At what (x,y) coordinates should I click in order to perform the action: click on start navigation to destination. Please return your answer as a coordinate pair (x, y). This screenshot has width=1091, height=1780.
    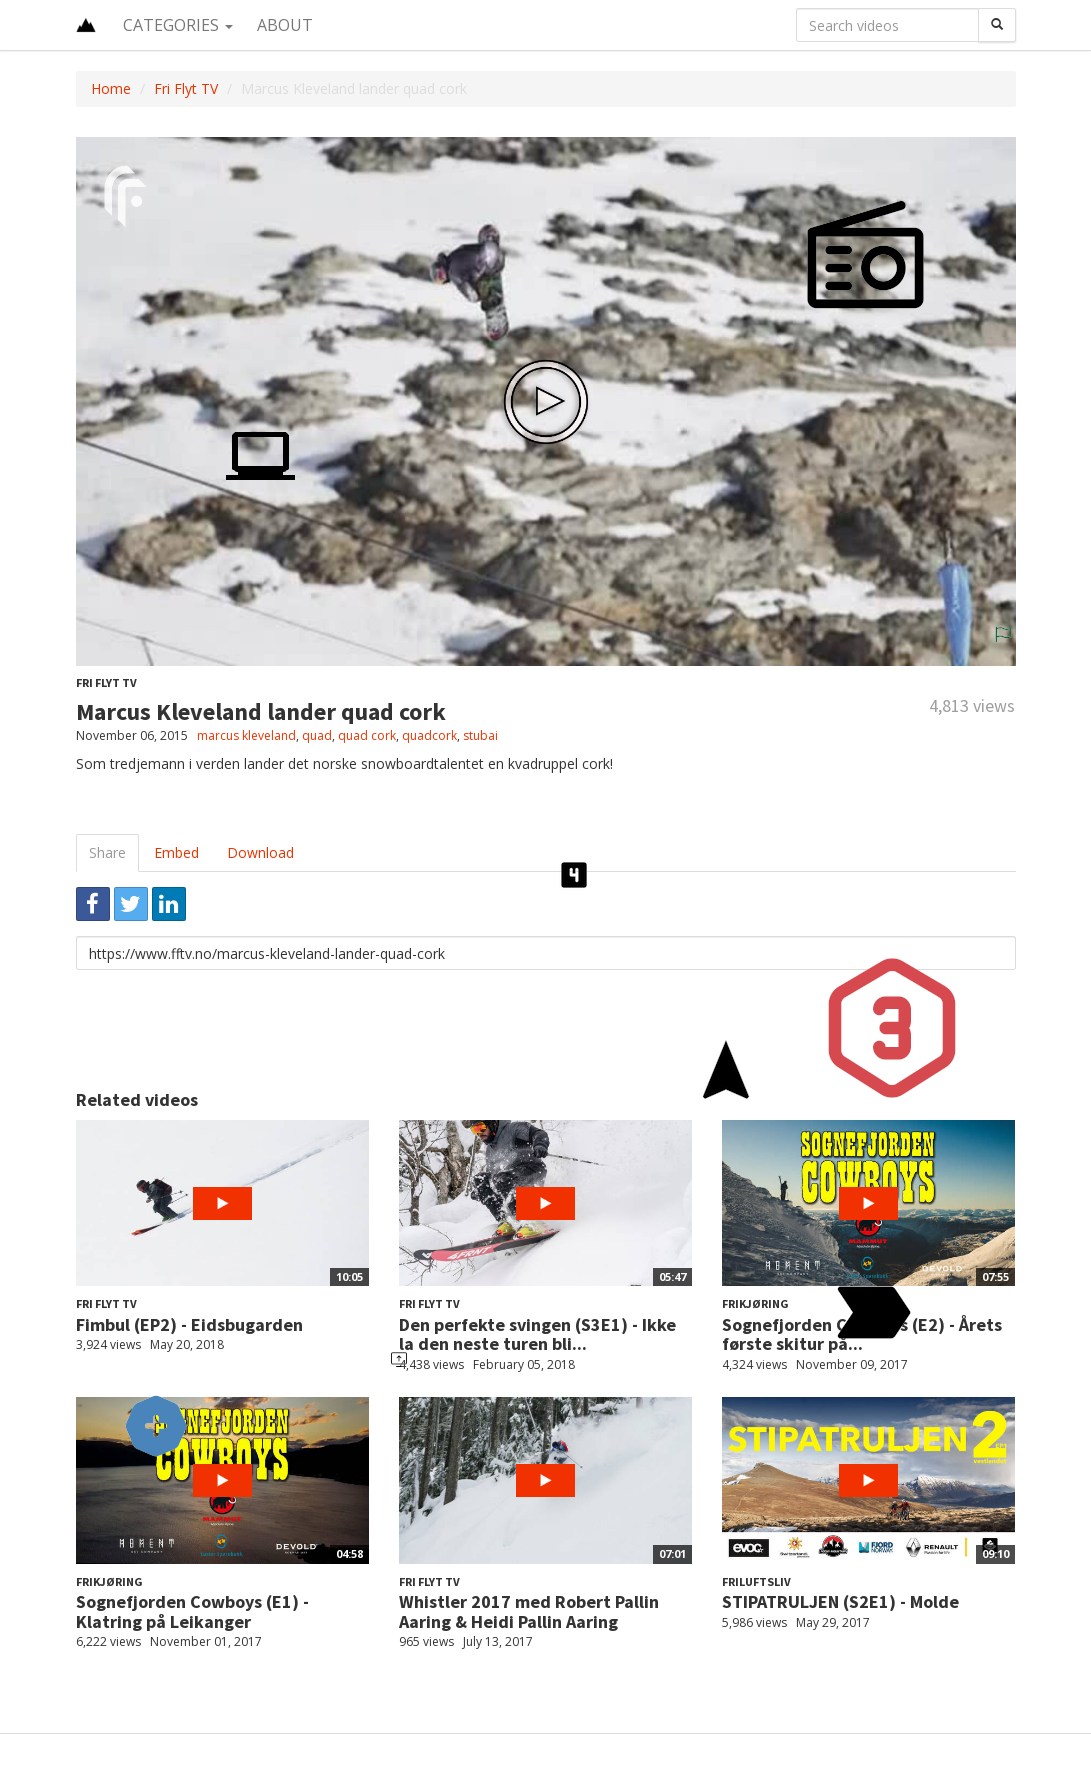
    Looking at the image, I should click on (726, 1071).